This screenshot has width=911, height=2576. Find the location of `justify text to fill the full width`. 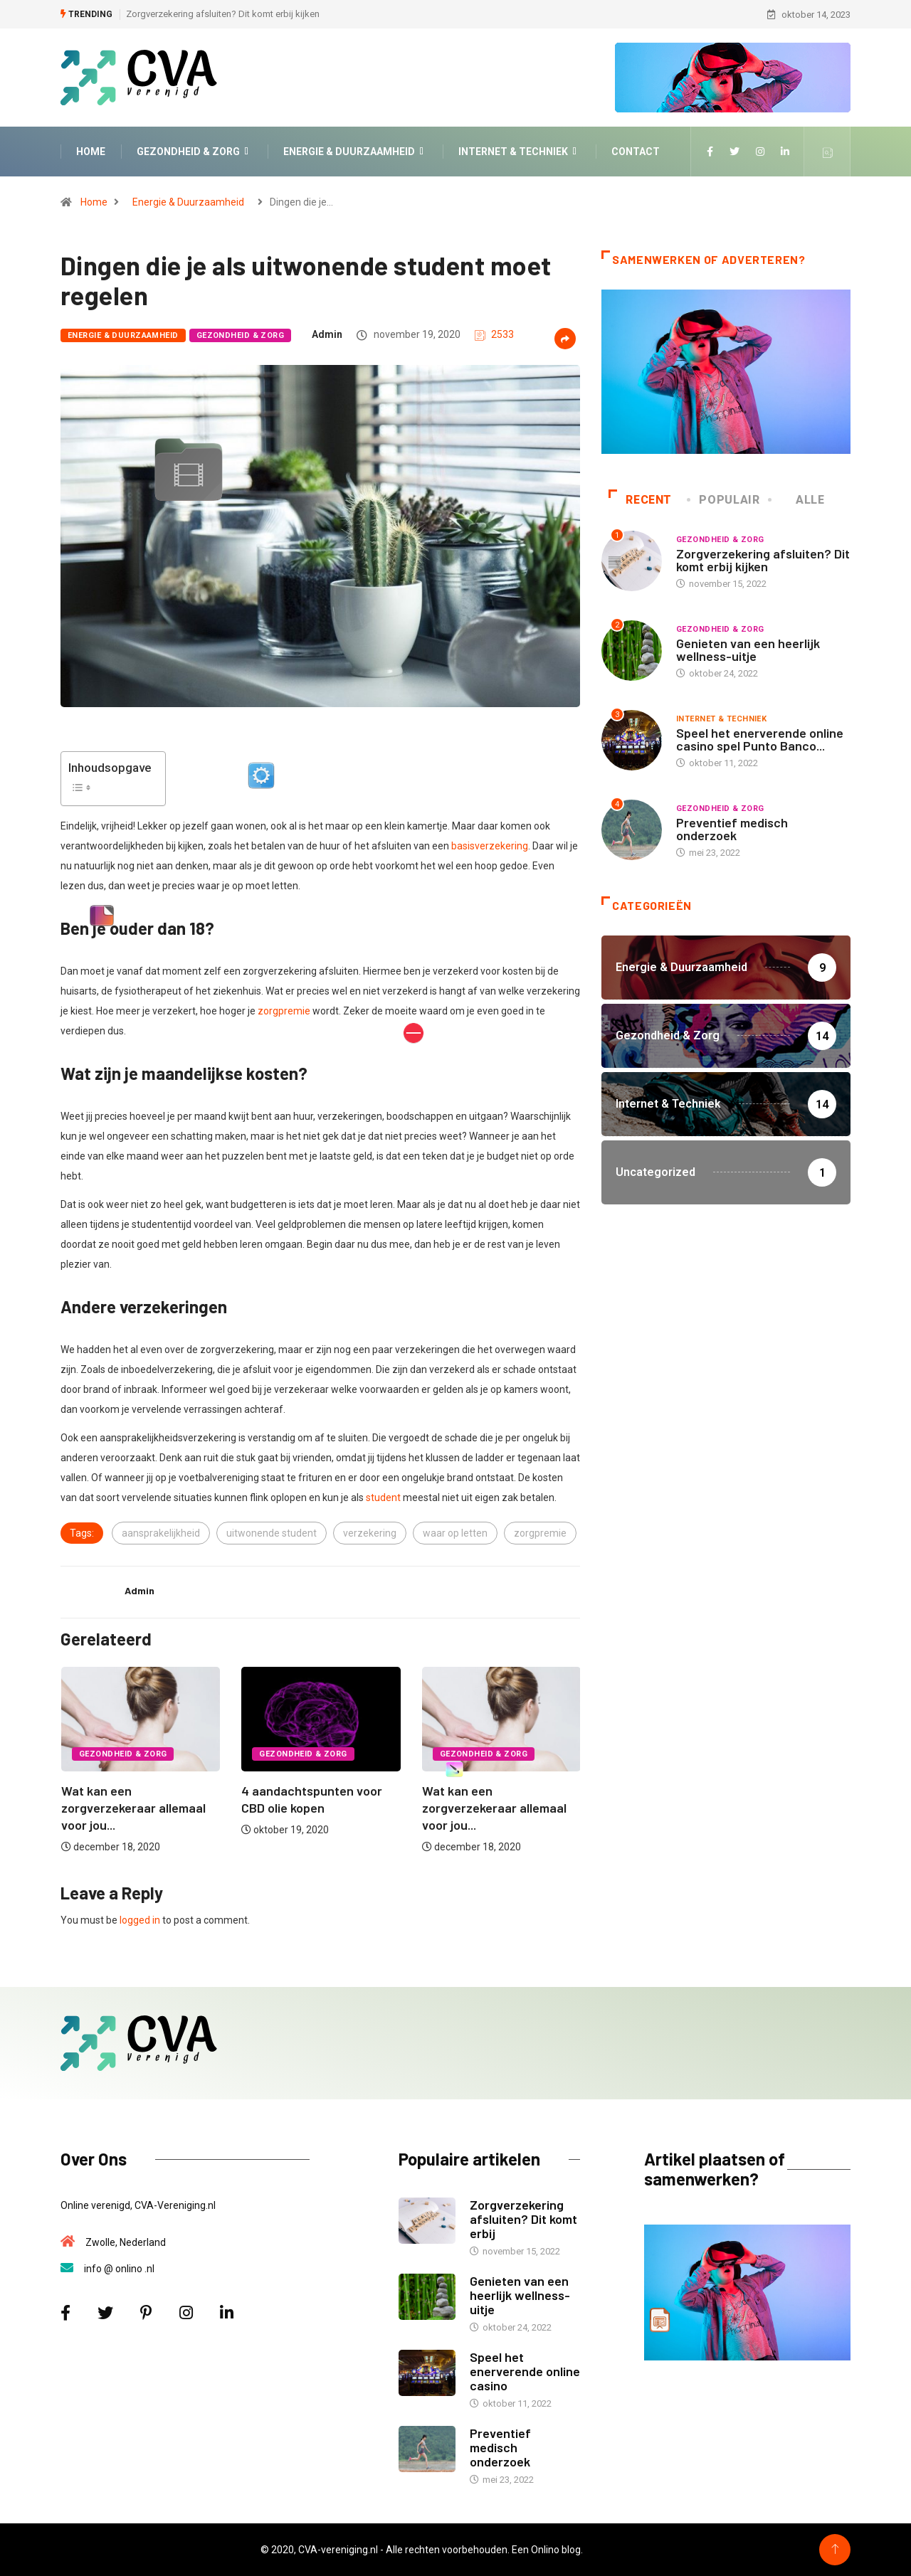

justify text to fill the full width is located at coordinates (614, 562).